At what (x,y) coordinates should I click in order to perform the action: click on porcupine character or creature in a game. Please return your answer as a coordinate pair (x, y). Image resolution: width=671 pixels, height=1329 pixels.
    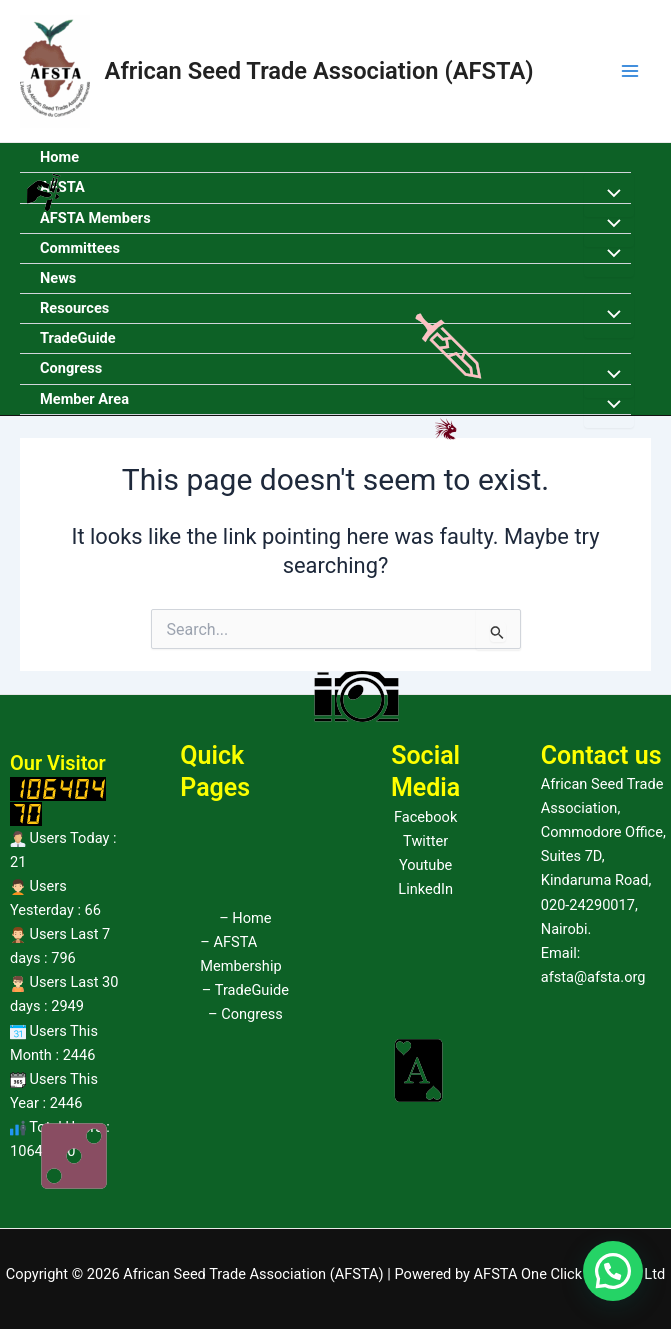
    Looking at the image, I should click on (446, 429).